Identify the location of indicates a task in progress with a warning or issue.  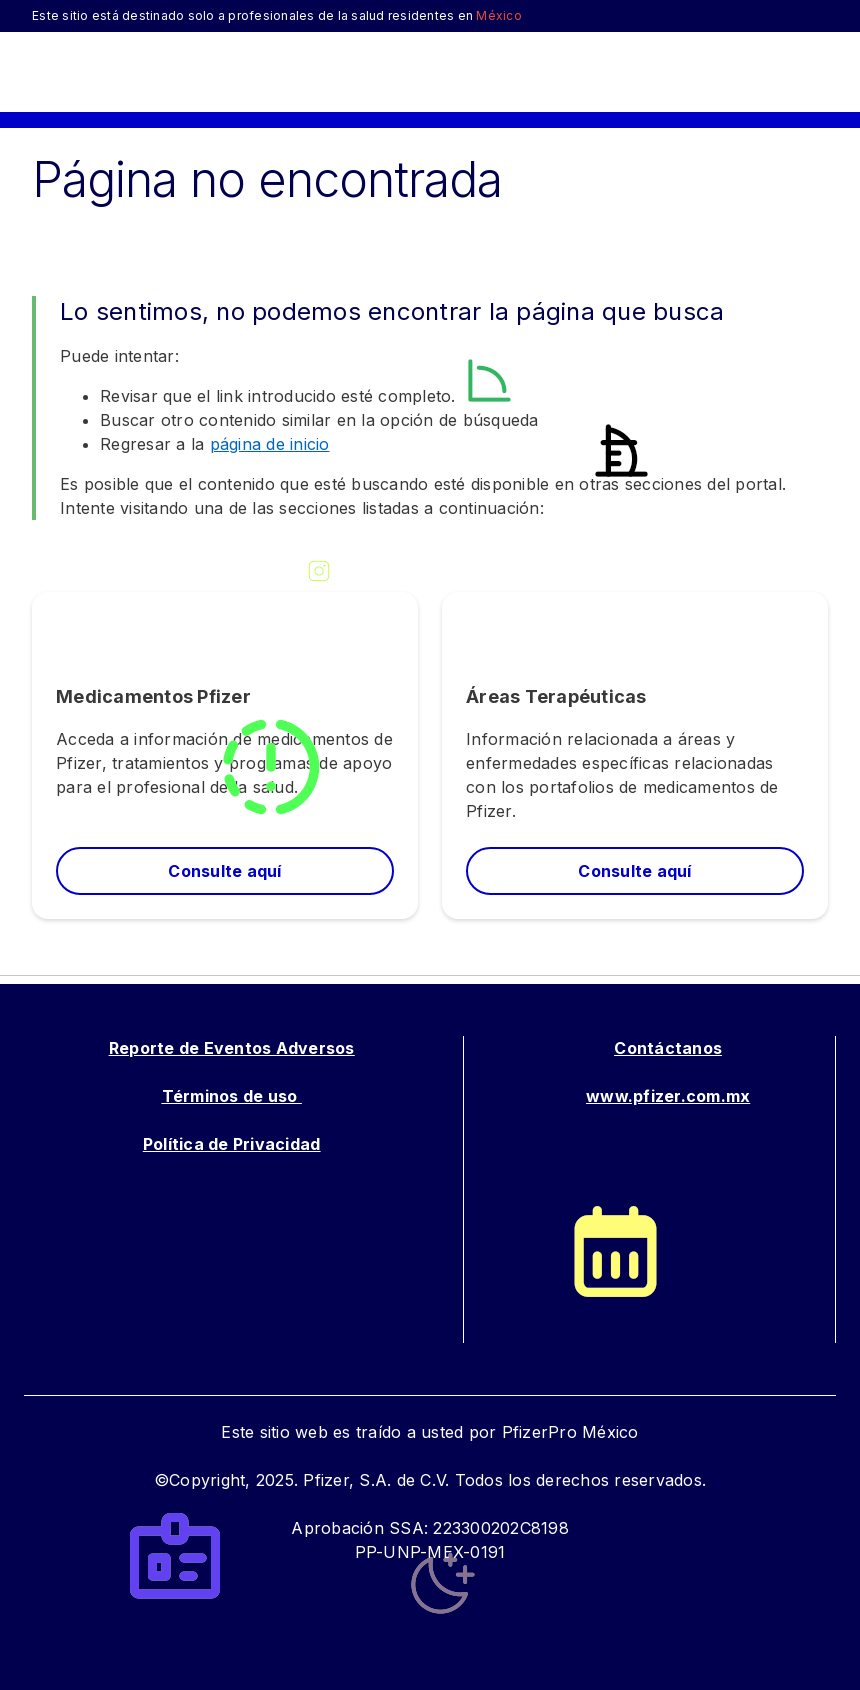
(271, 767).